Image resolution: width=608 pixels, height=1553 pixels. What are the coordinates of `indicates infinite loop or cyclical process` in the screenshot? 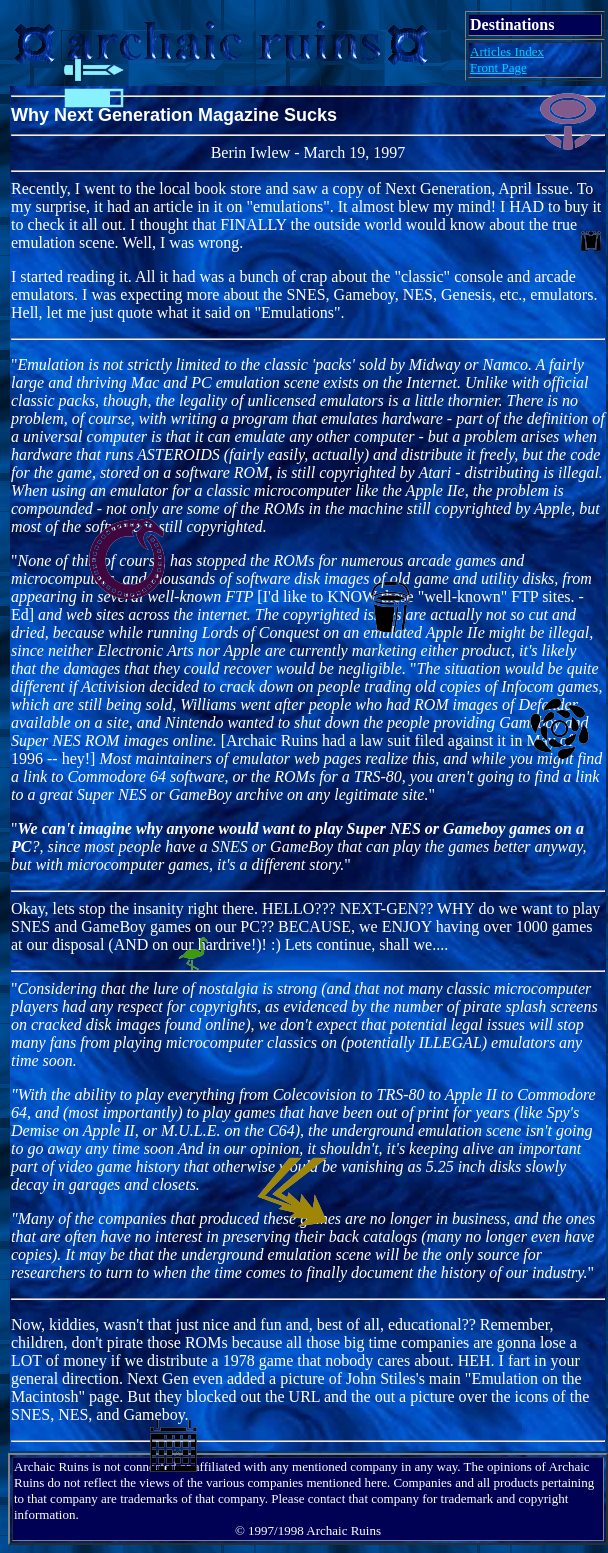 It's located at (127, 559).